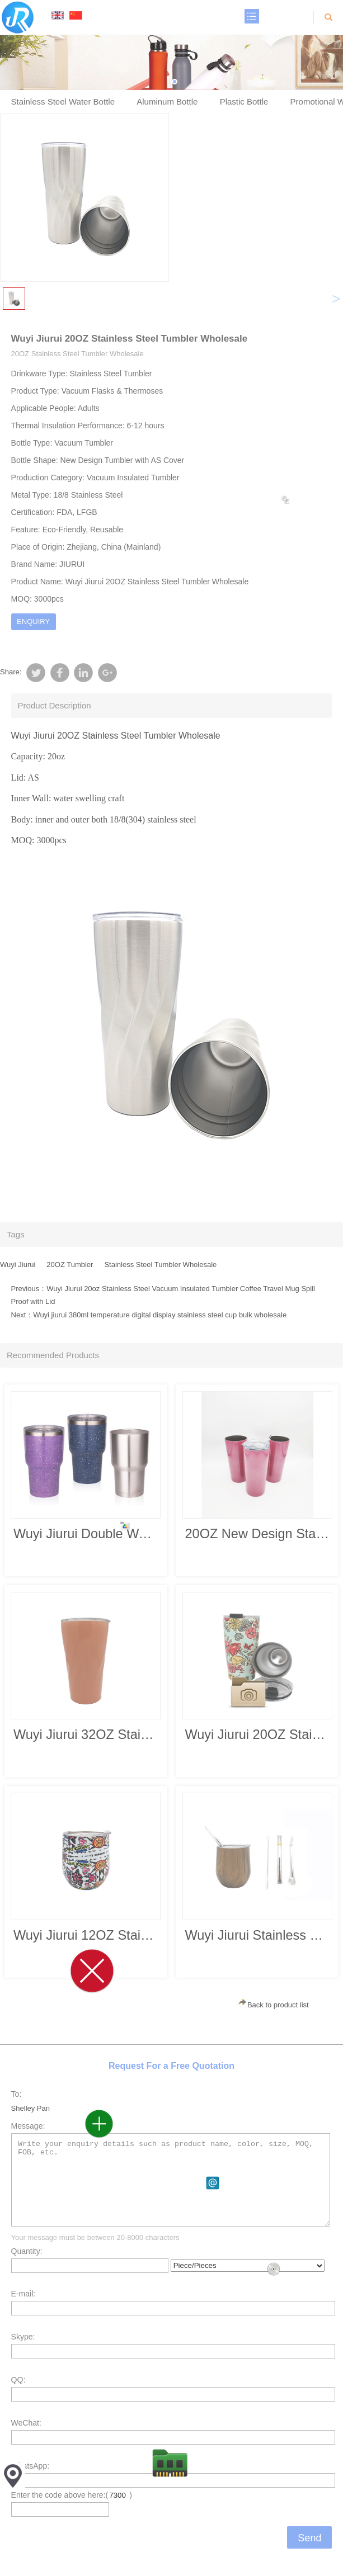 This screenshot has height=2576, width=343. I want to click on access online accounts settings, so click(213, 2183).